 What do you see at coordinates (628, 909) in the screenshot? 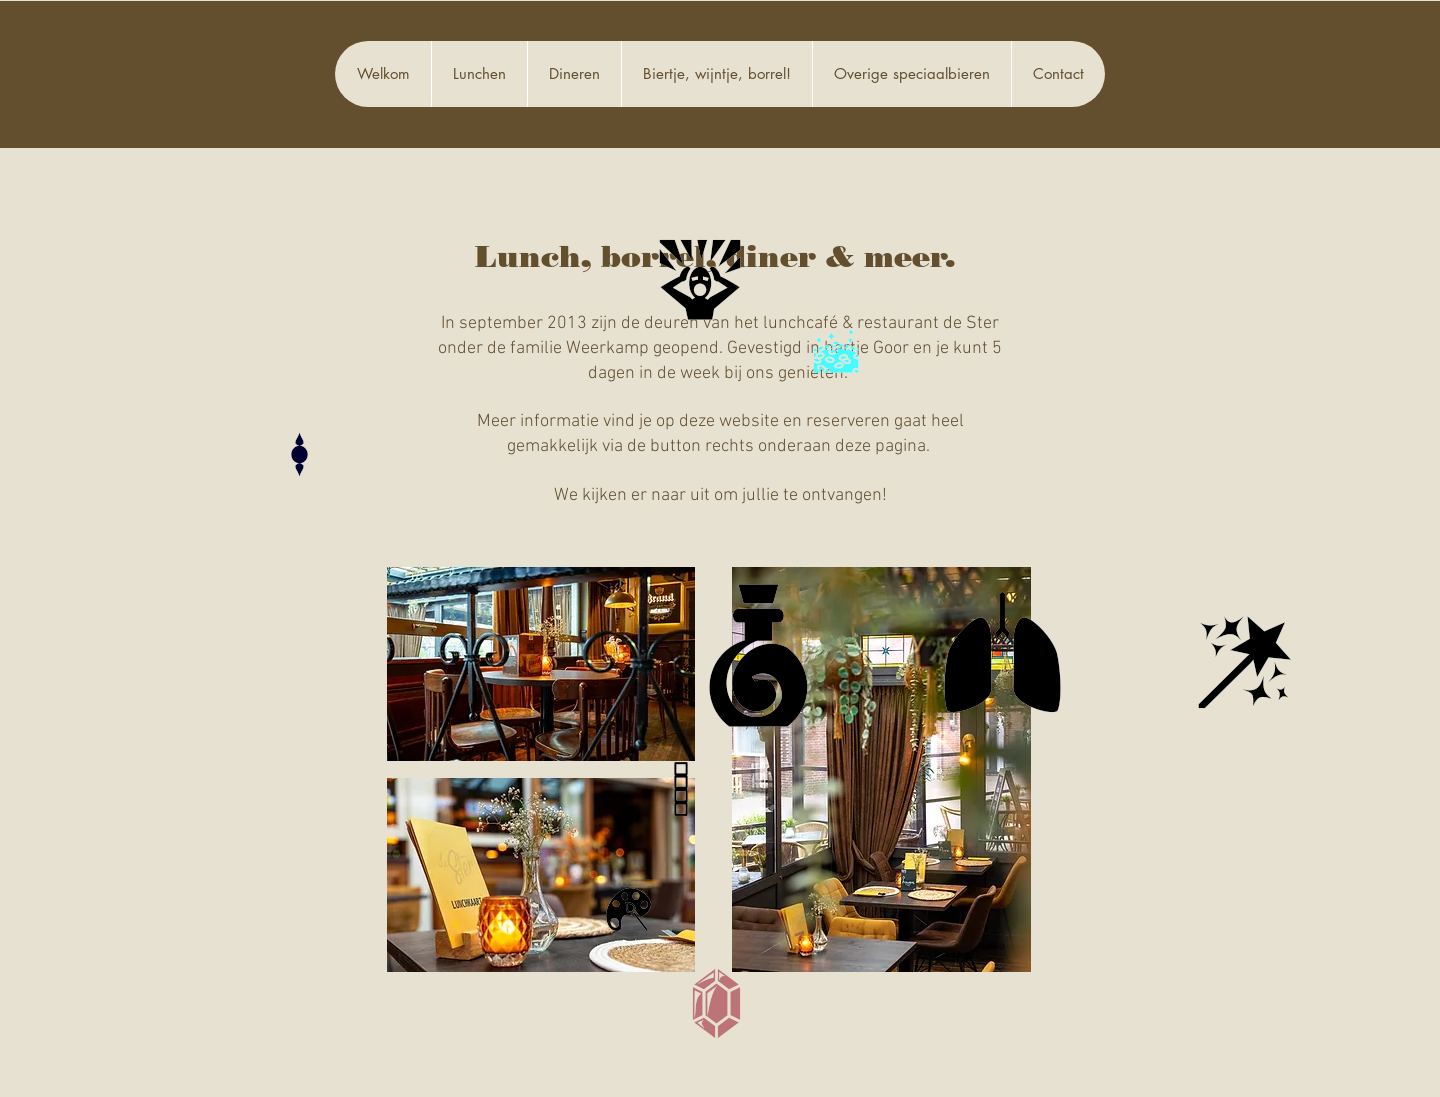
I see `access color or theme customization options` at bounding box center [628, 909].